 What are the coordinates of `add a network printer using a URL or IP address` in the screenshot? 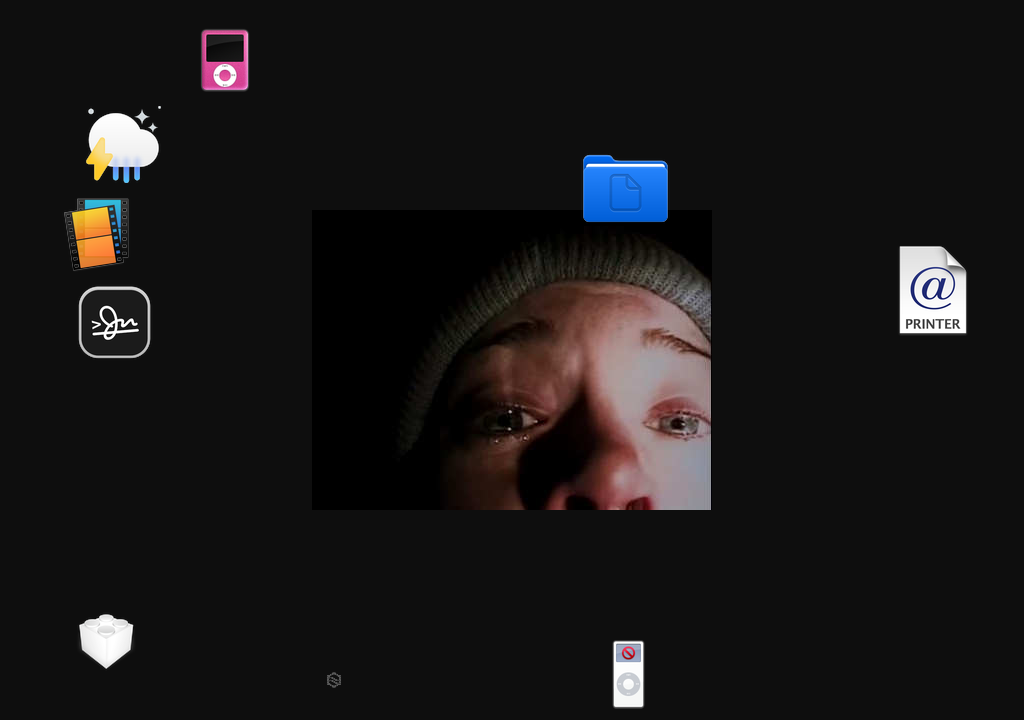 It's located at (933, 292).